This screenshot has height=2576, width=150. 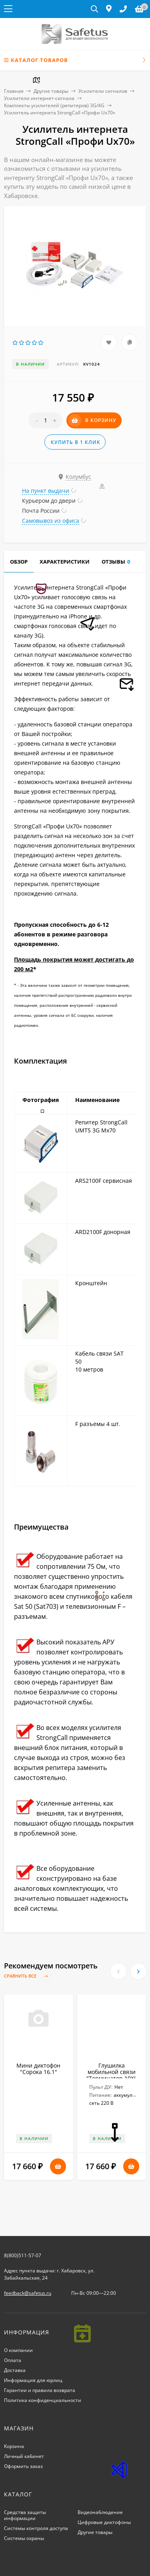 What do you see at coordinates (115, 2132) in the screenshot?
I see `move item down in a list or queue` at bounding box center [115, 2132].